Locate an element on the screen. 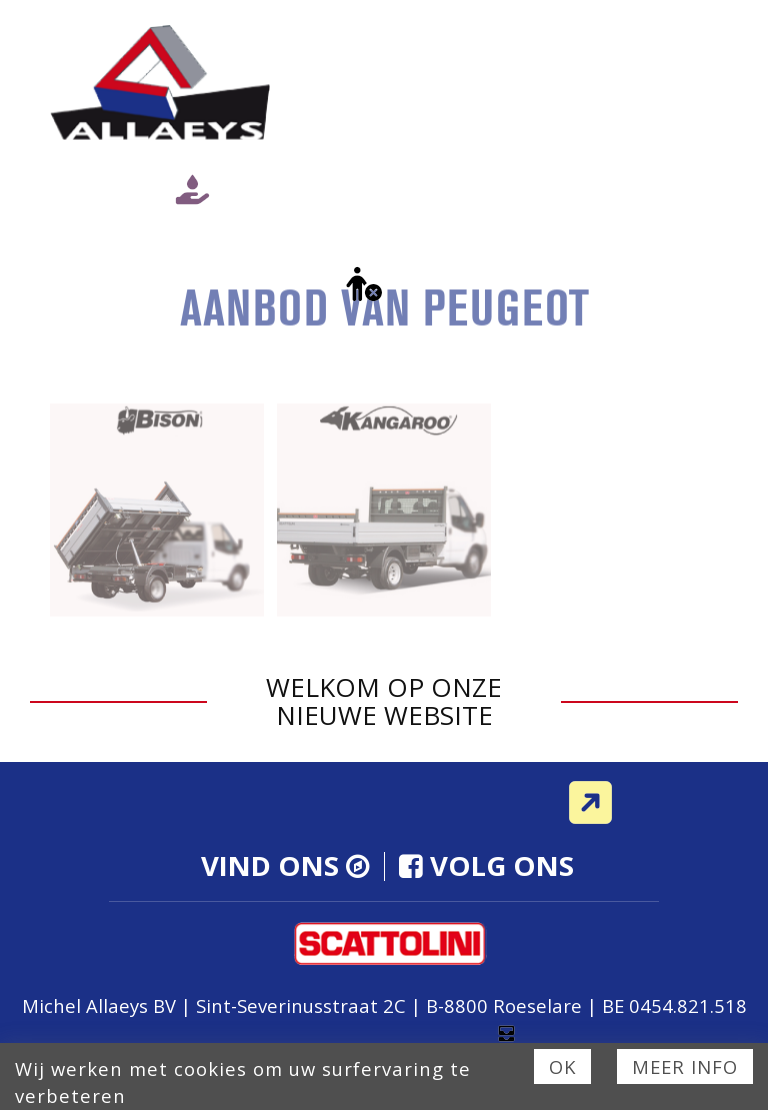 The width and height of the screenshot is (768, 1110). view all inboxes is located at coordinates (506, 1033).